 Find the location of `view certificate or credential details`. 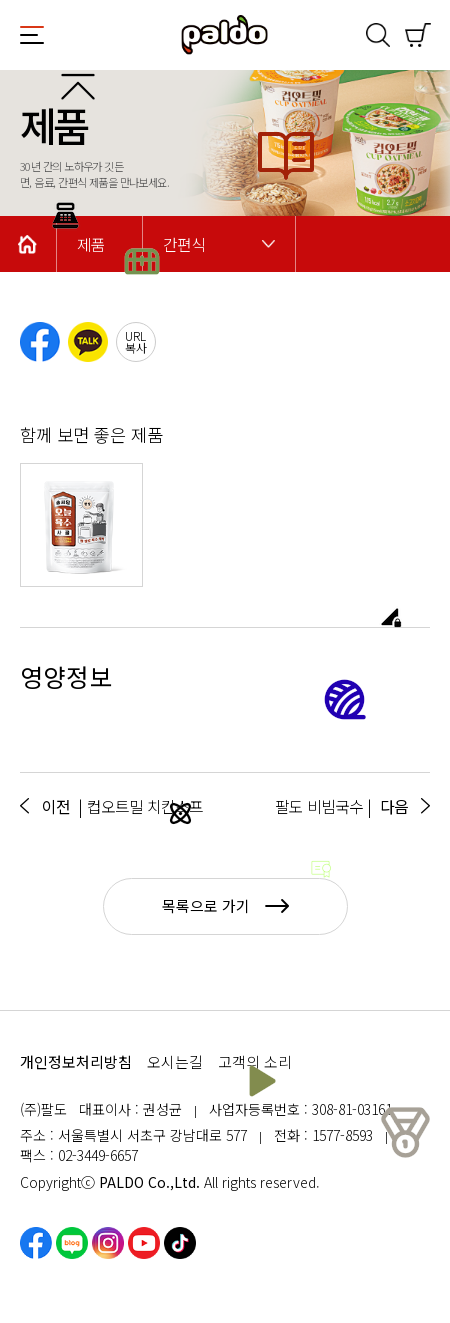

view certificate or credential details is located at coordinates (320, 868).